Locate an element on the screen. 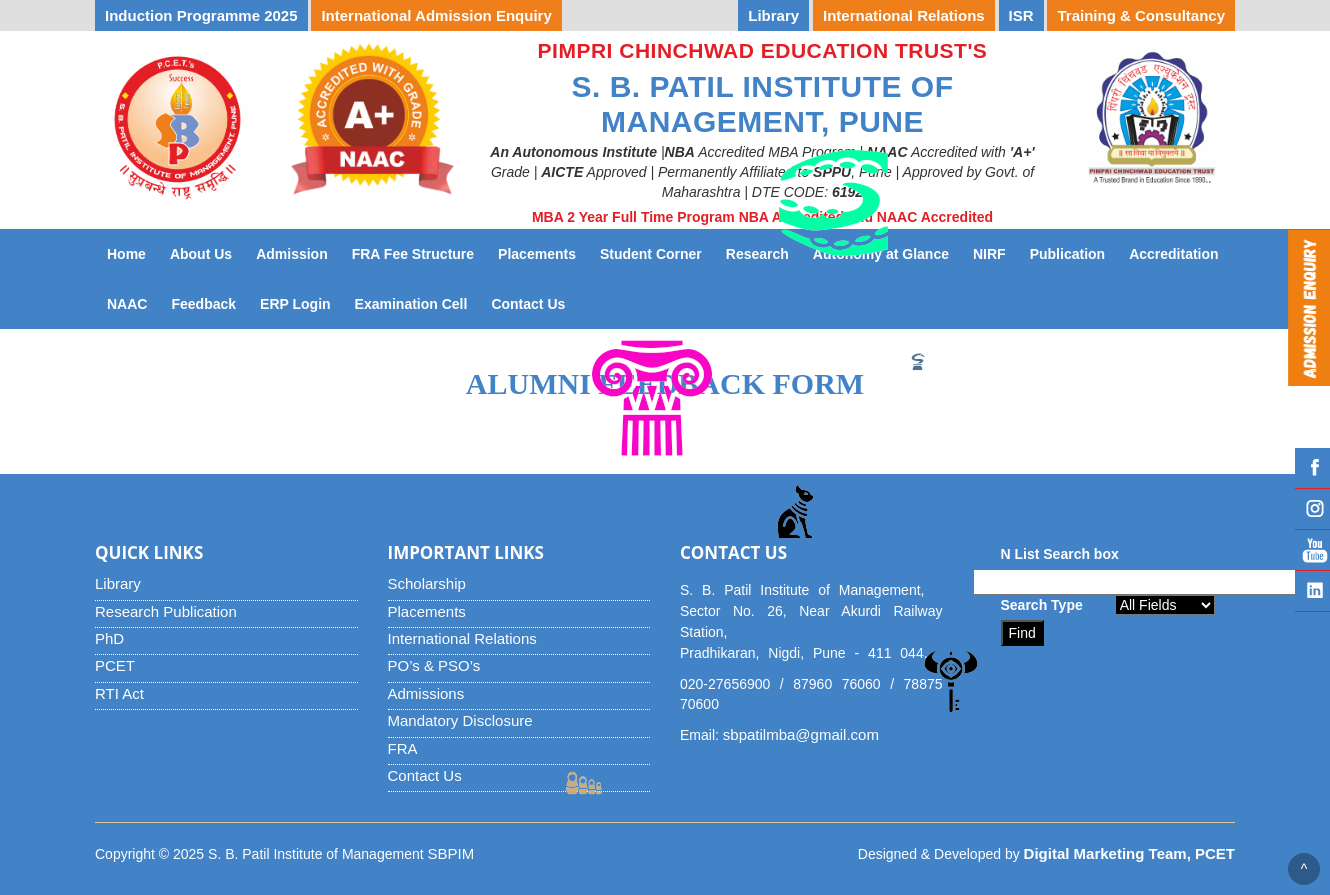 This screenshot has width=1330, height=895. access boss level or final challenge is located at coordinates (951, 681).